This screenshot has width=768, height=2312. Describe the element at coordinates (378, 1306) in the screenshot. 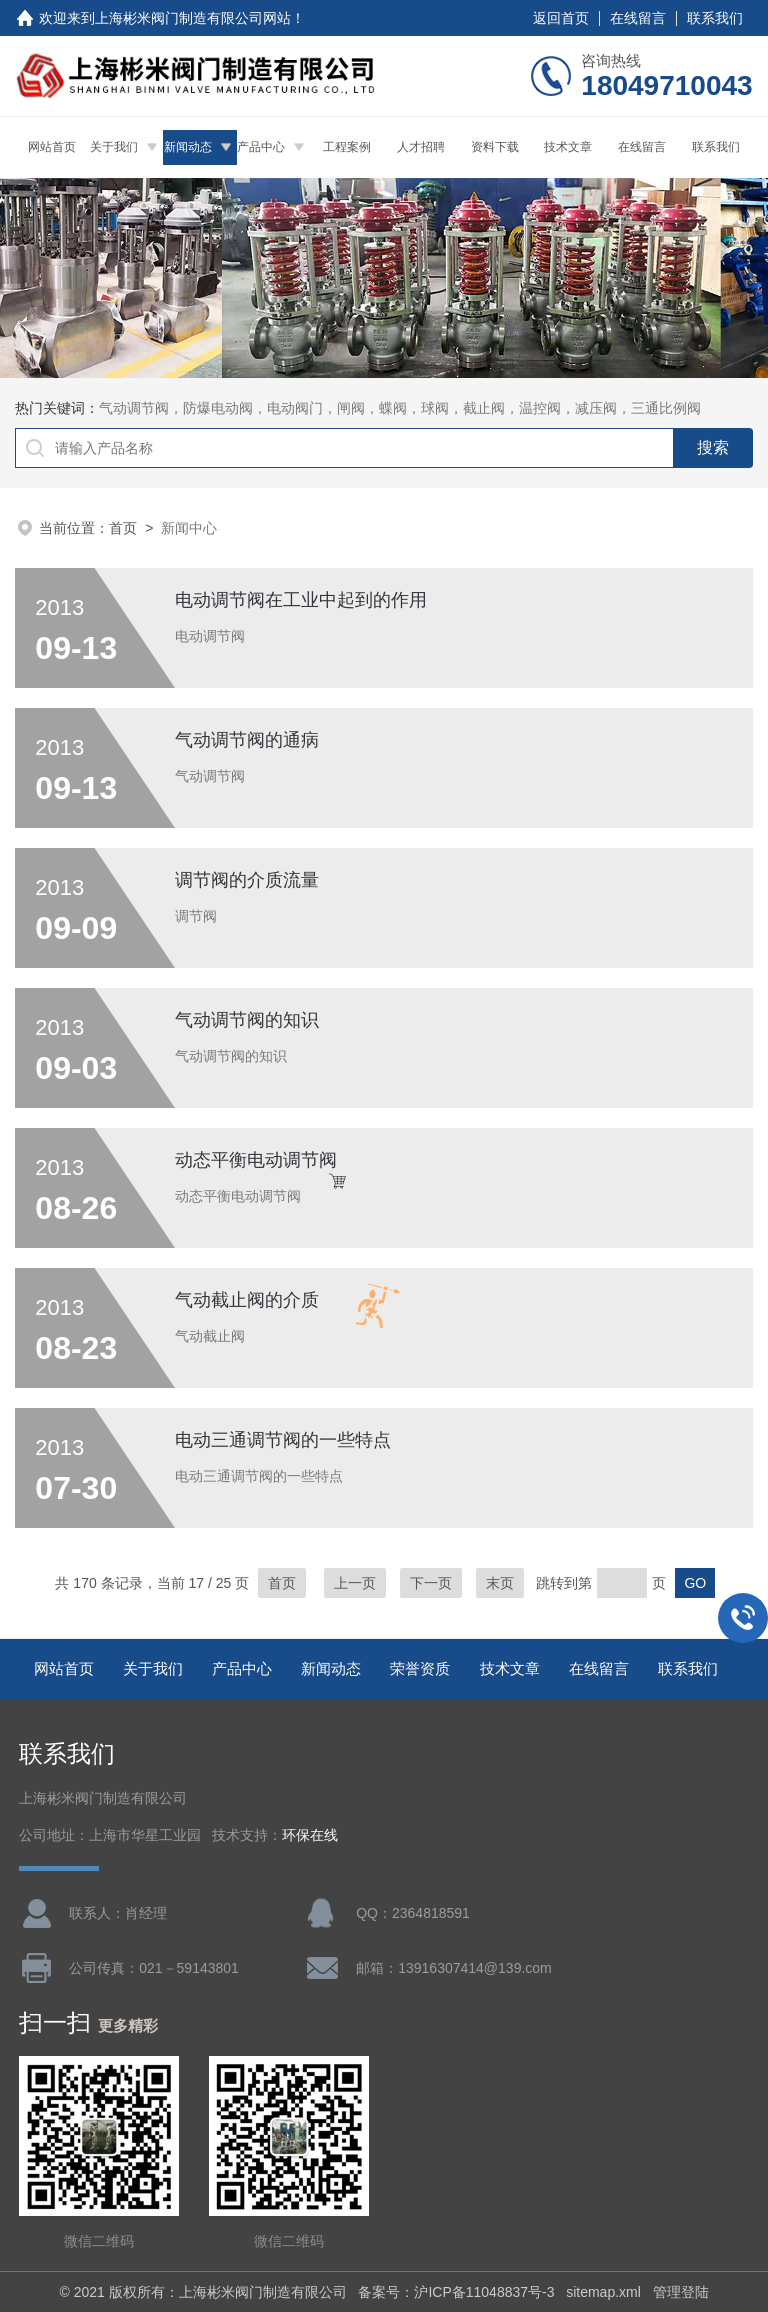

I see `select caveman character class` at that location.